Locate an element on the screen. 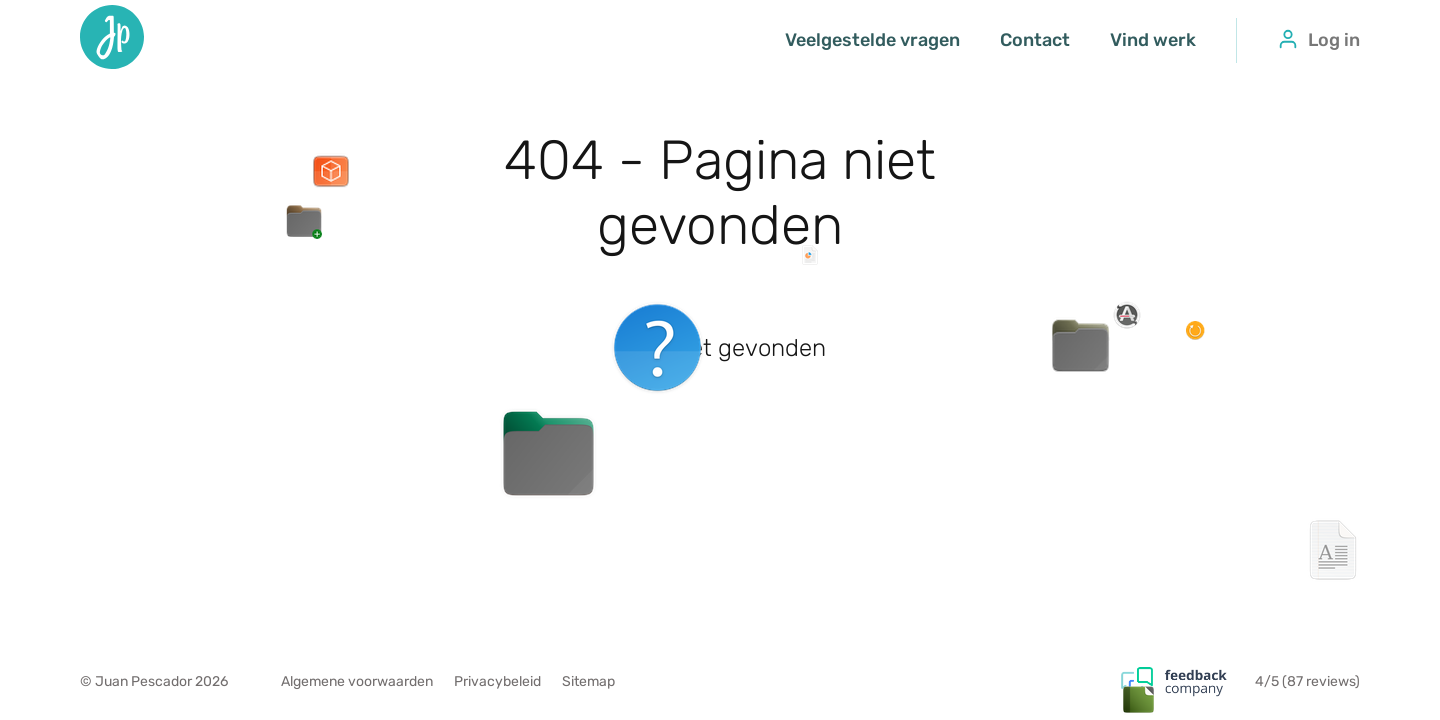  open the software updater application is located at coordinates (1127, 315).